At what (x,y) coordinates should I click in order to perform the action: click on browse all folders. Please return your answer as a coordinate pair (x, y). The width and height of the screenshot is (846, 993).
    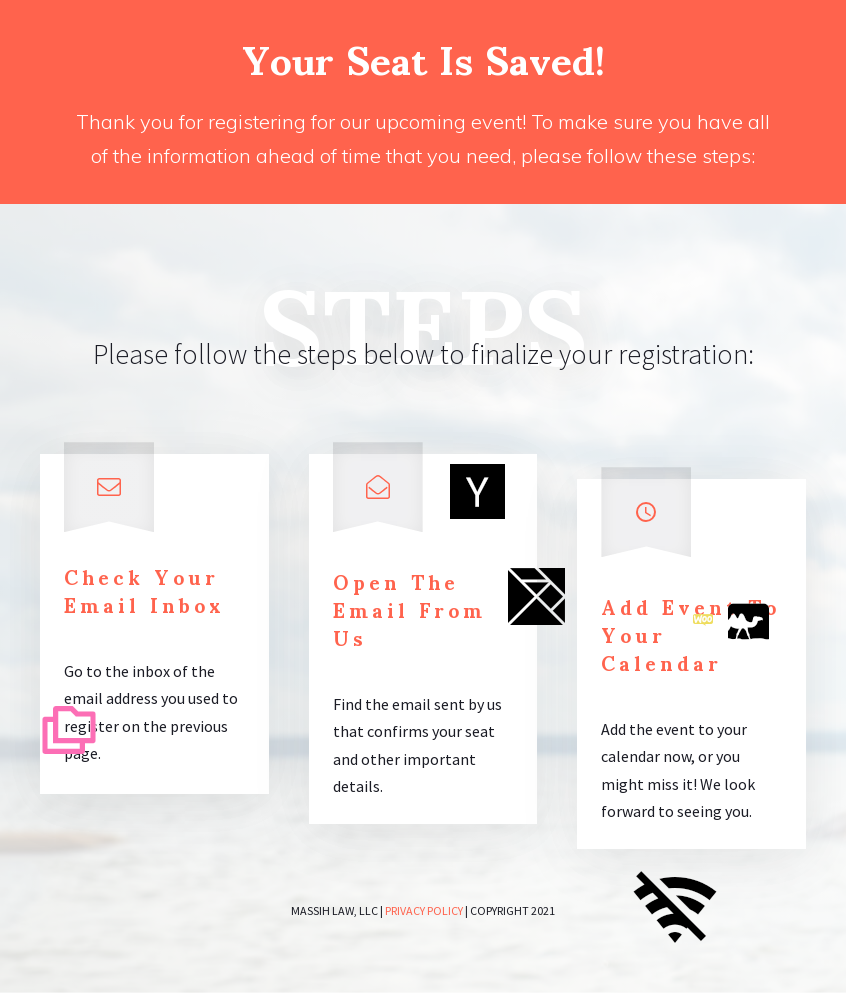
    Looking at the image, I should click on (69, 730).